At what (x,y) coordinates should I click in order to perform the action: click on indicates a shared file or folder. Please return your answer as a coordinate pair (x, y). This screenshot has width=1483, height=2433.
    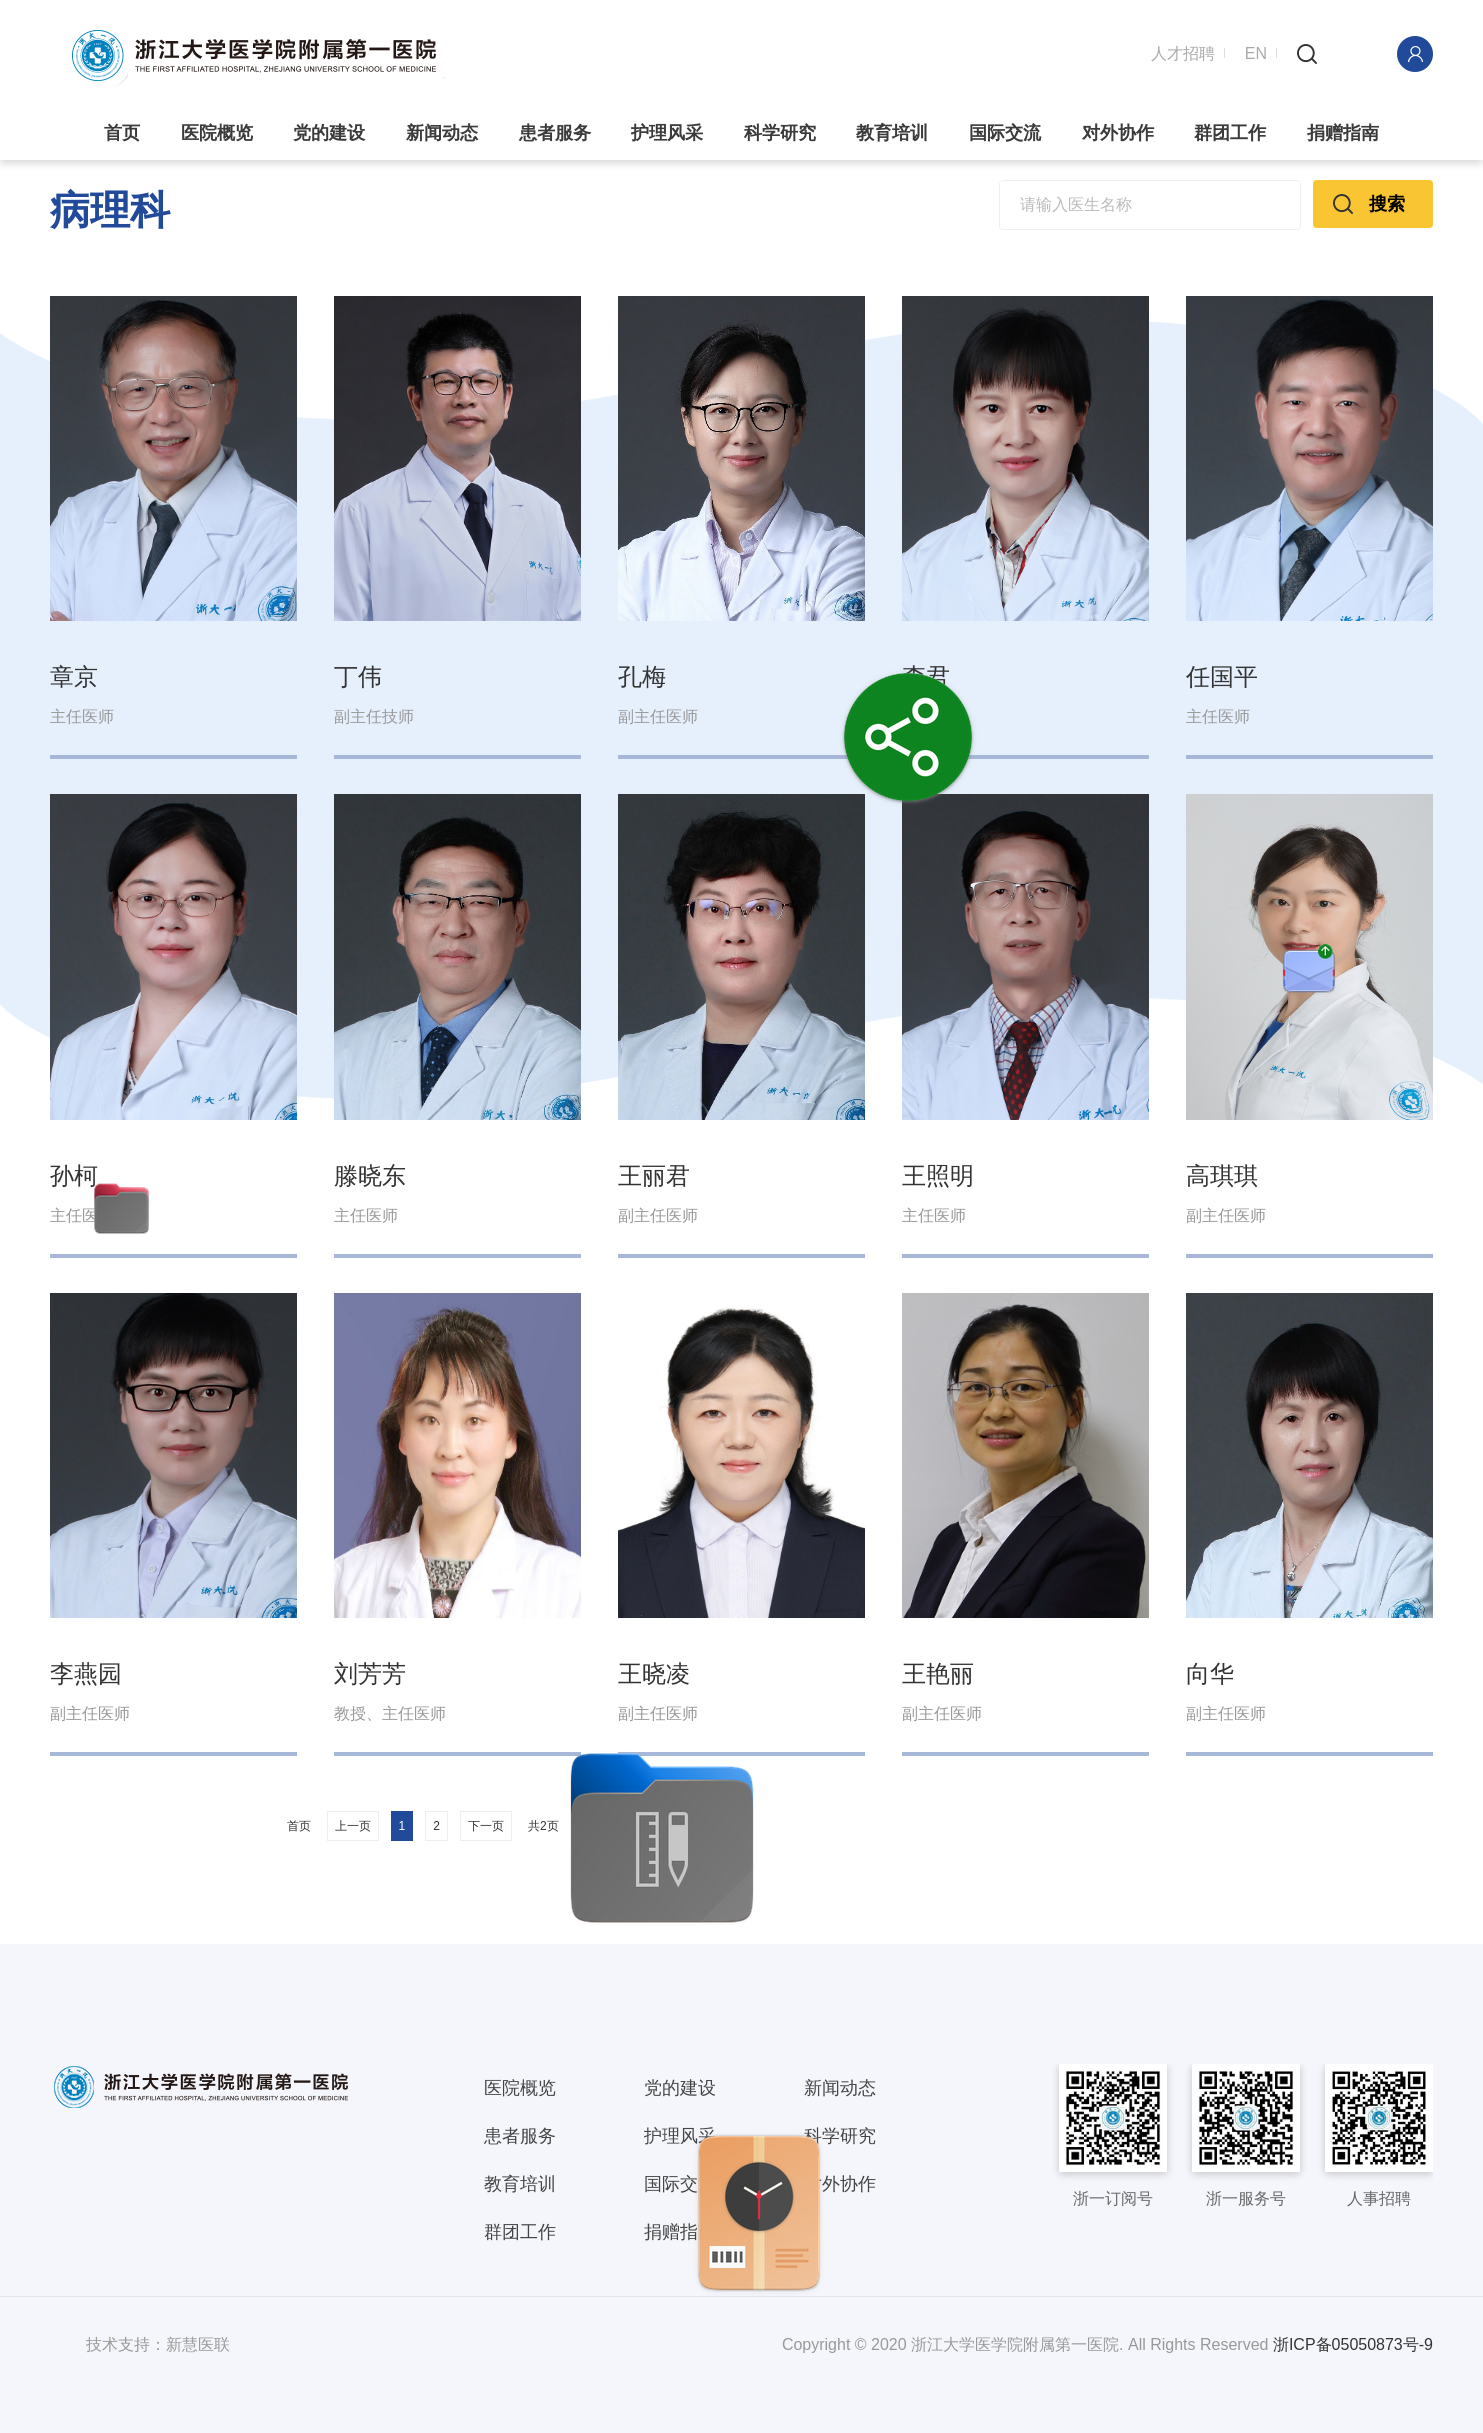
    Looking at the image, I should click on (908, 737).